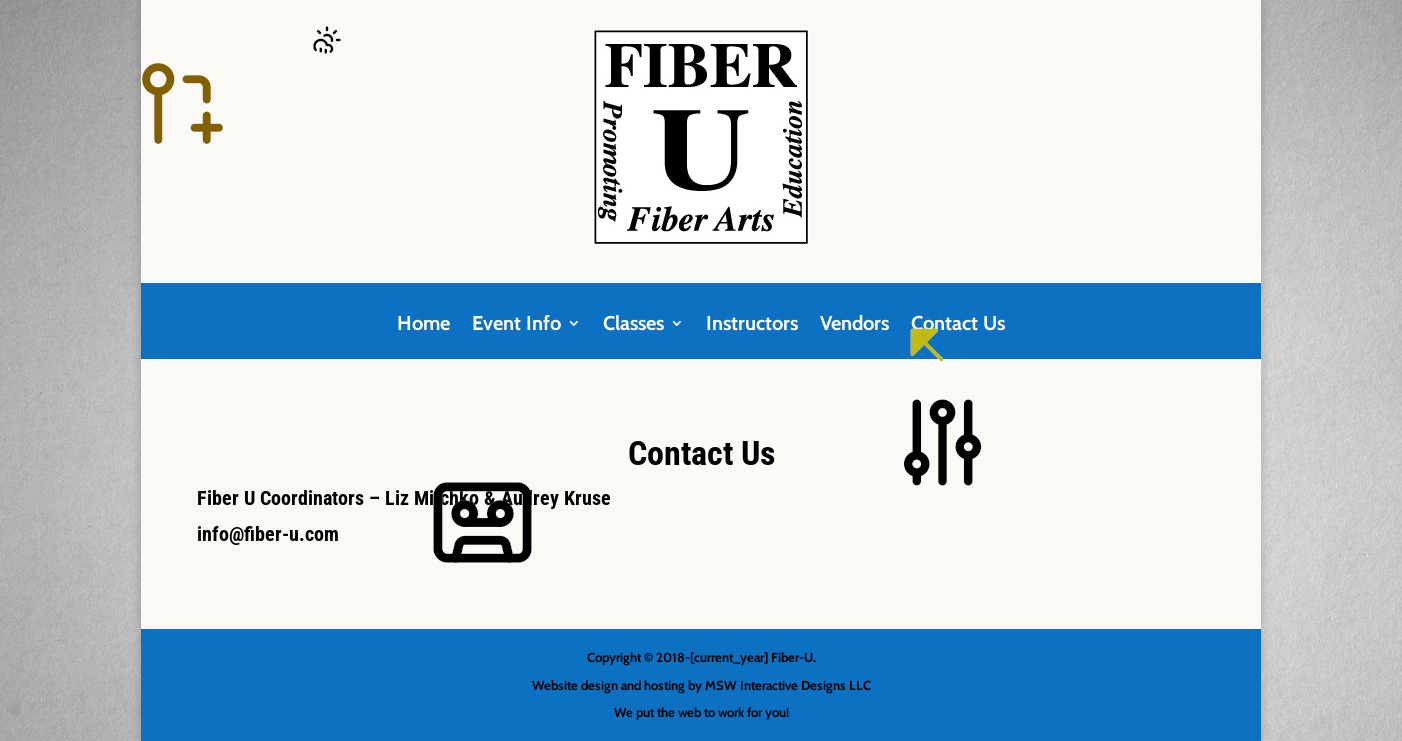  Describe the element at coordinates (927, 345) in the screenshot. I see `navigate back to previous screen` at that location.